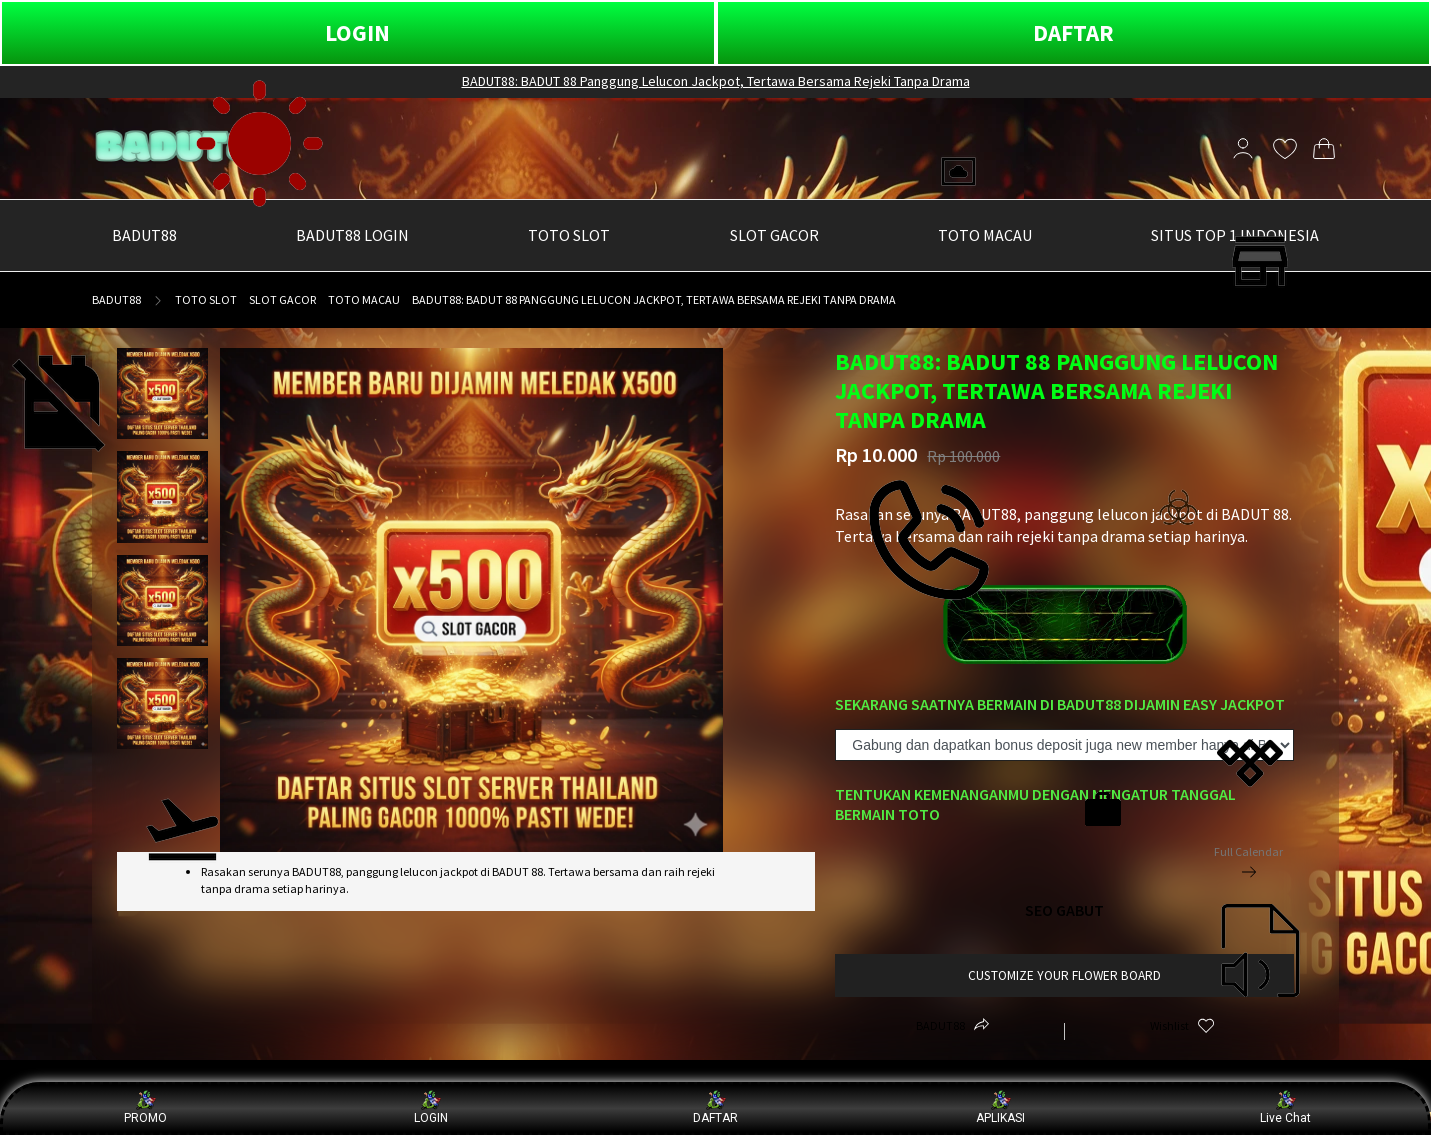 Image resolution: width=1431 pixels, height=1135 pixels. What do you see at coordinates (1250, 761) in the screenshot?
I see `open Tidal music streaming app` at bounding box center [1250, 761].